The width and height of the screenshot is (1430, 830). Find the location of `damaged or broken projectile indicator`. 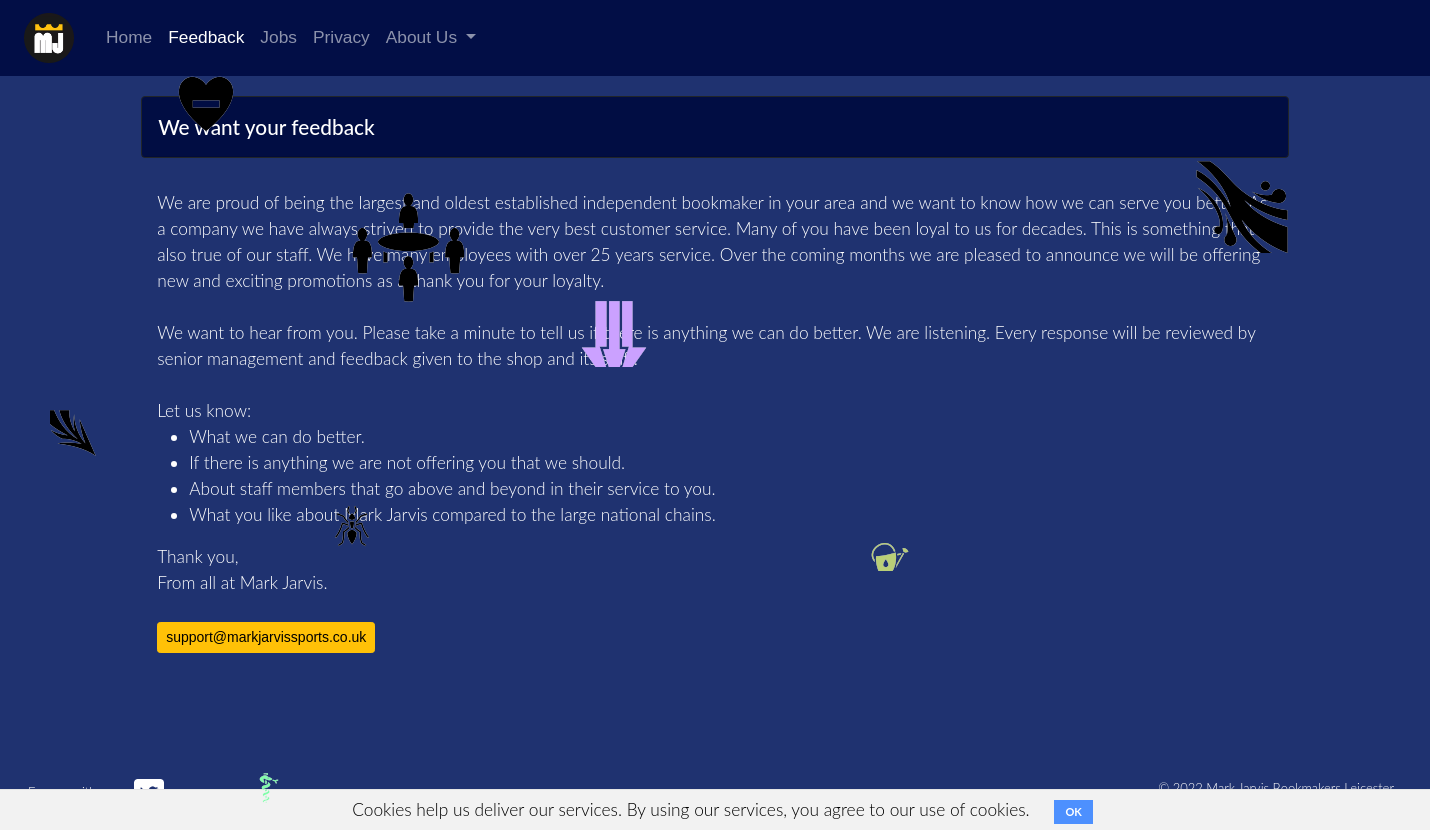

damaged or broken projectile indicator is located at coordinates (72, 432).